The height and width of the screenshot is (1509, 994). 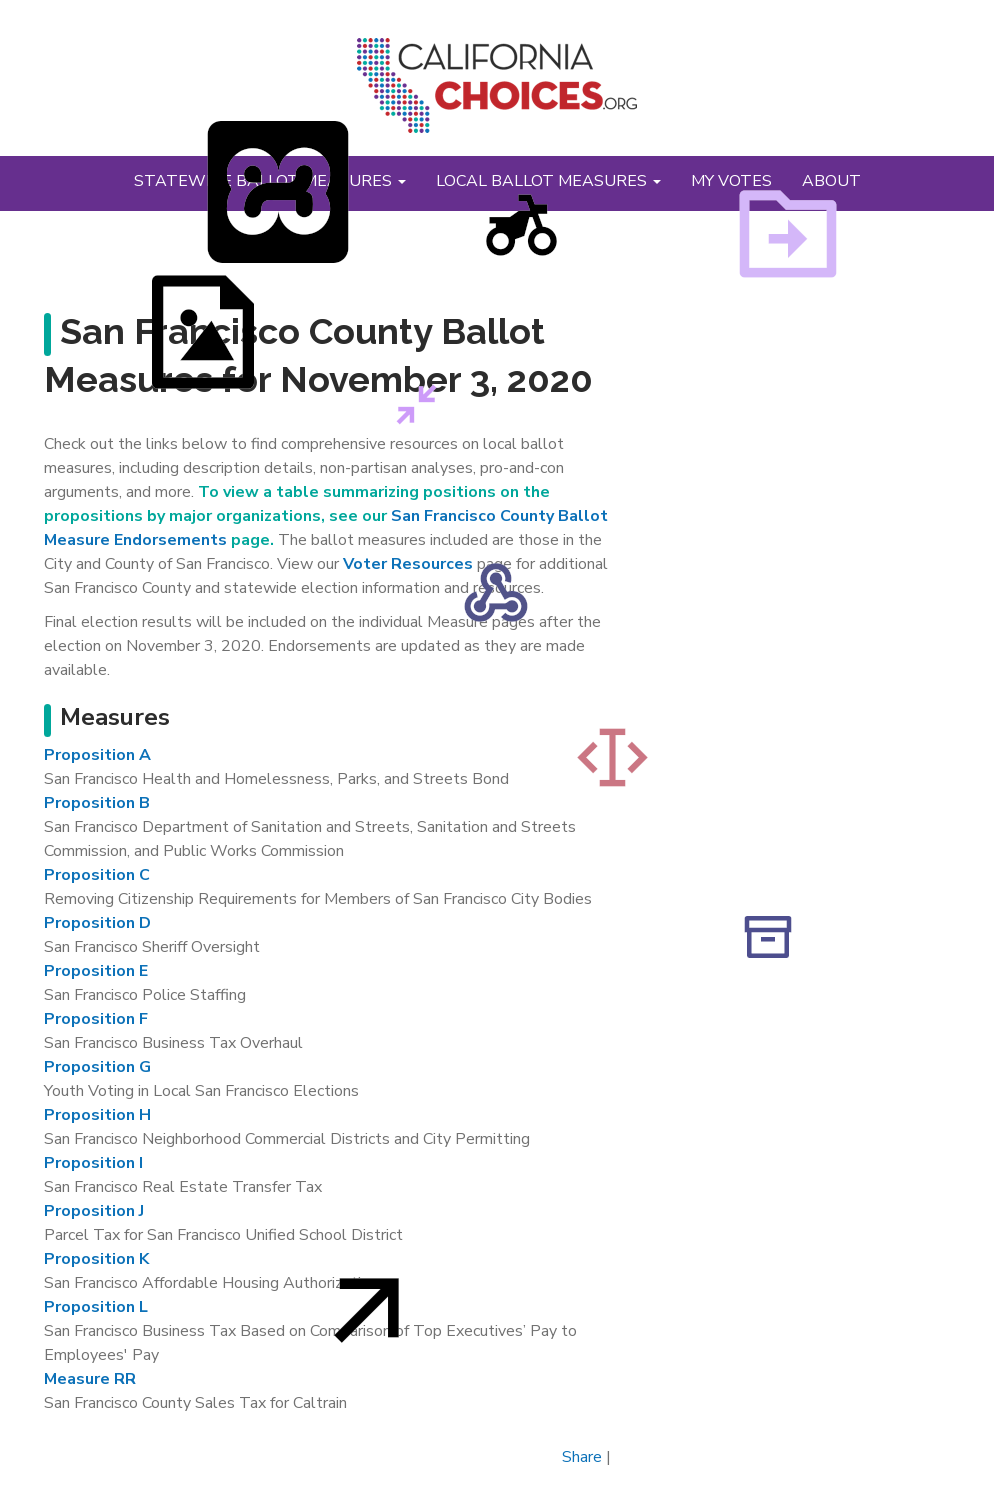 I want to click on launch xampp local server application, so click(x=278, y=192).